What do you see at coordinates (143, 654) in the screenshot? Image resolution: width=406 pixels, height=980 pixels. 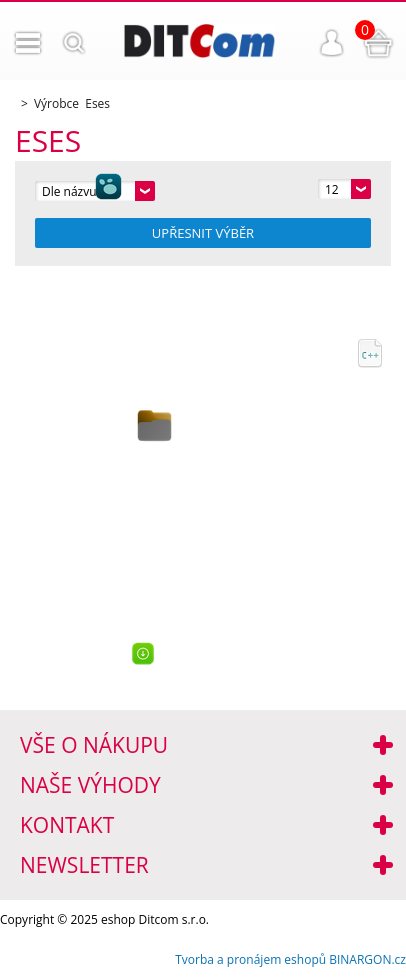 I see `access download settings or preferences` at bounding box center [143, 654].